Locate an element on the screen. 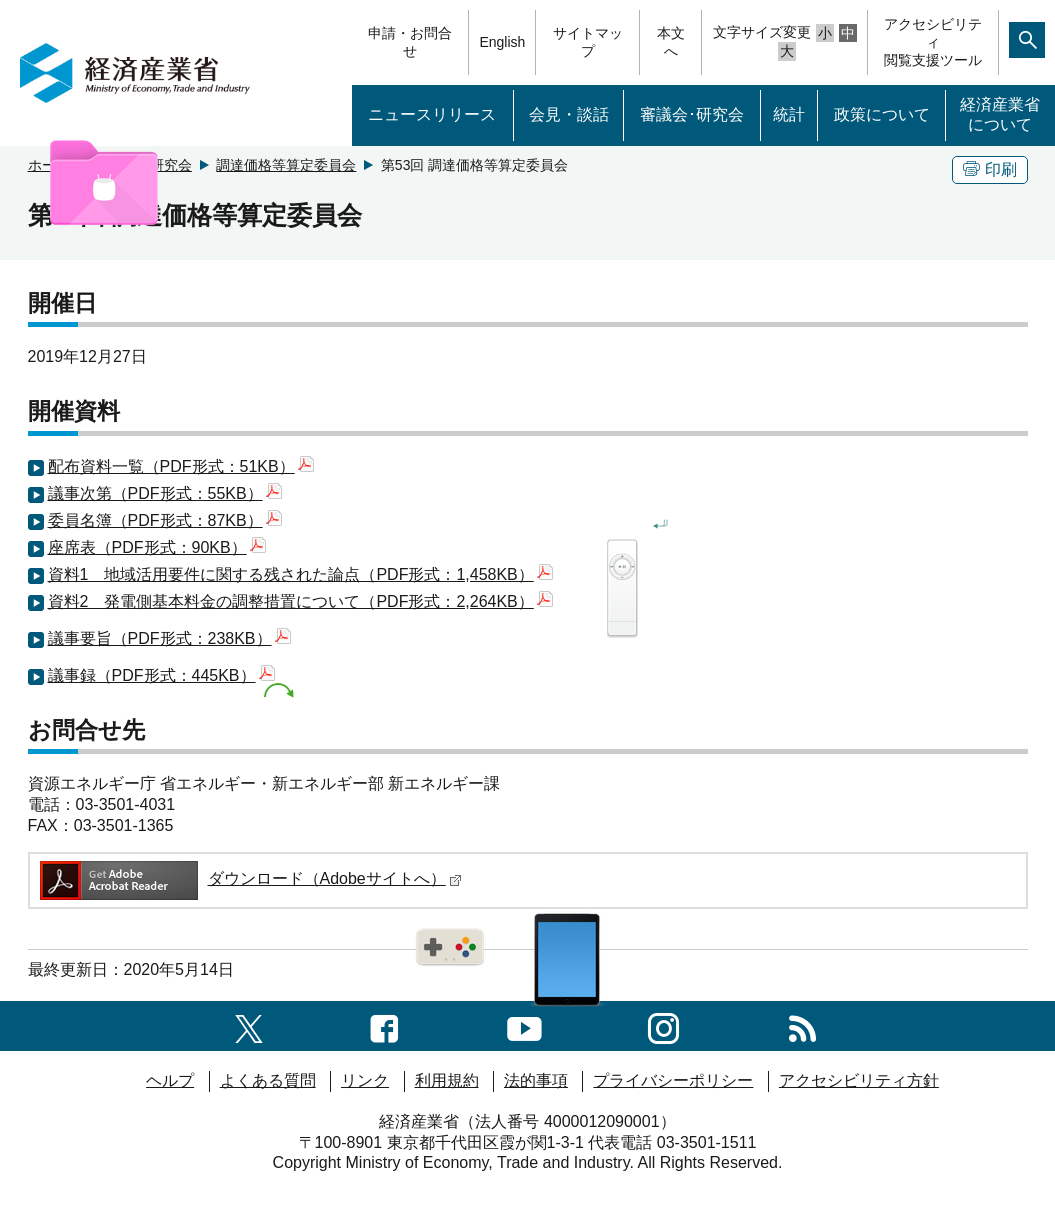 The height and width of the screenshot is (1212, 1055). reply to all recipients of an email is located at coordinates (660, 523).